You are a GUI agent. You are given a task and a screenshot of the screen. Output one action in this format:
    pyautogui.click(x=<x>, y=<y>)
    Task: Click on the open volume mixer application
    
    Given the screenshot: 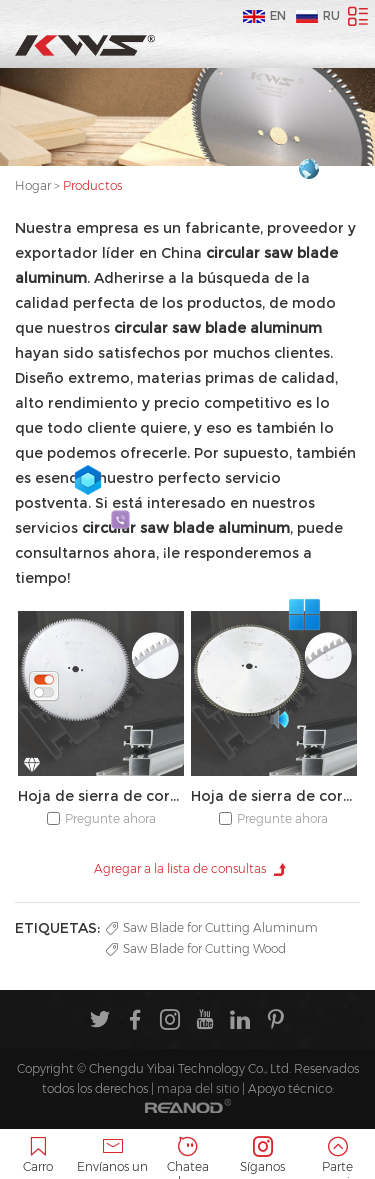 What is the action you would take?
    pyautogui.click(x=279, y=719)
    